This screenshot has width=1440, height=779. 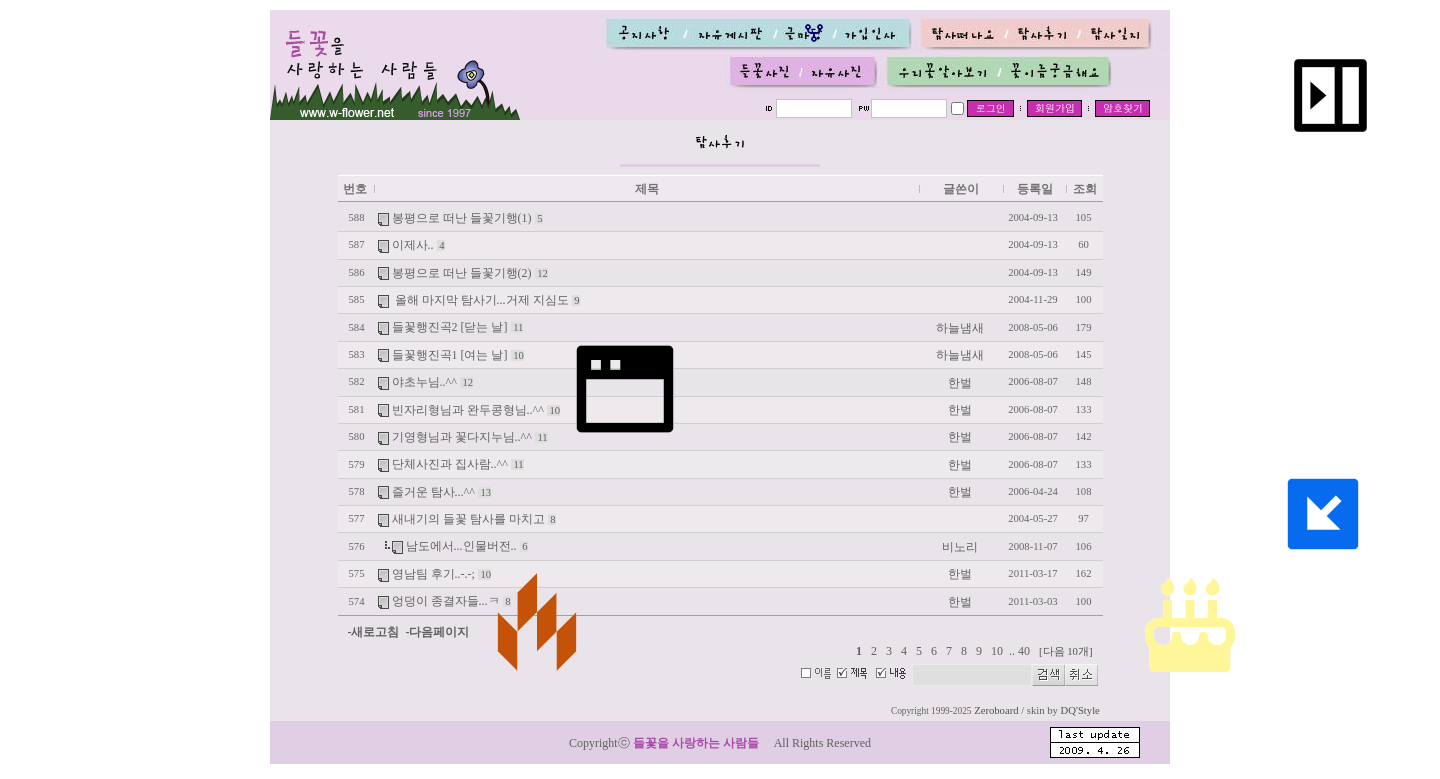 I want to click on lit web components library logo, so click(x=537, y=622).